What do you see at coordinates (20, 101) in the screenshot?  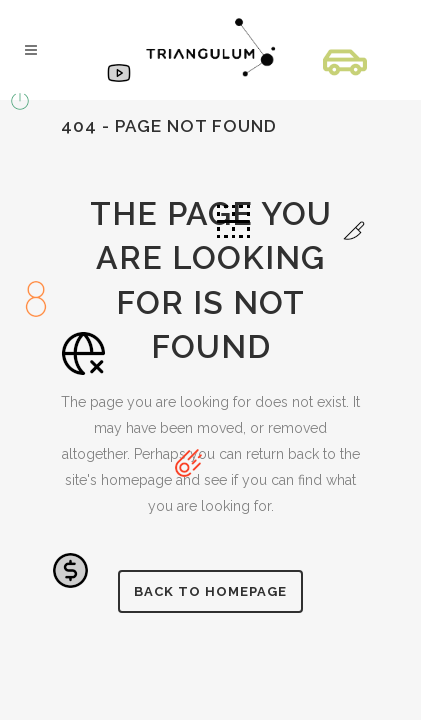 I see `turn device on or off` at bounding box center [20, 101].